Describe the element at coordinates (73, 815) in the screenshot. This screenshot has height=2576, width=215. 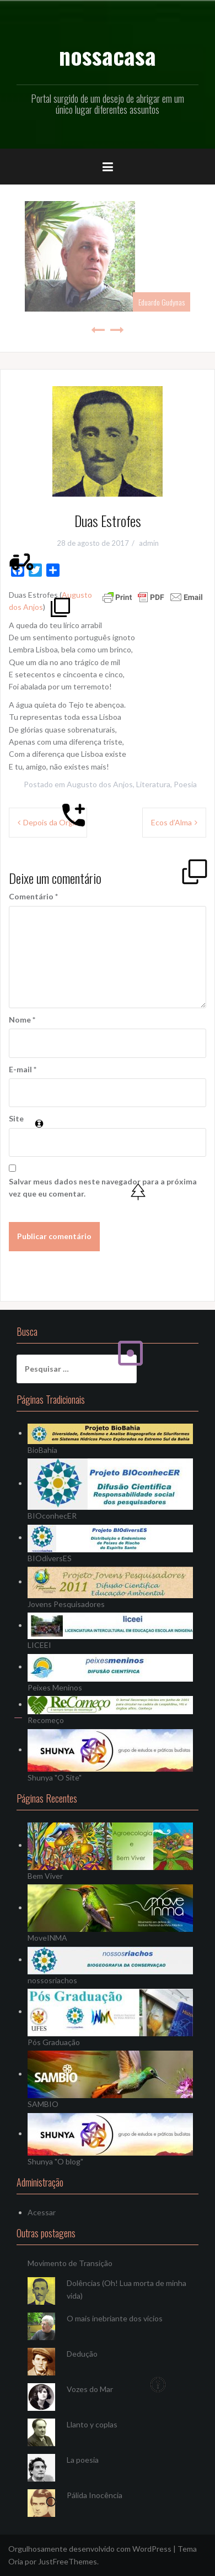
I see `add a new contact to your phone` at that location.